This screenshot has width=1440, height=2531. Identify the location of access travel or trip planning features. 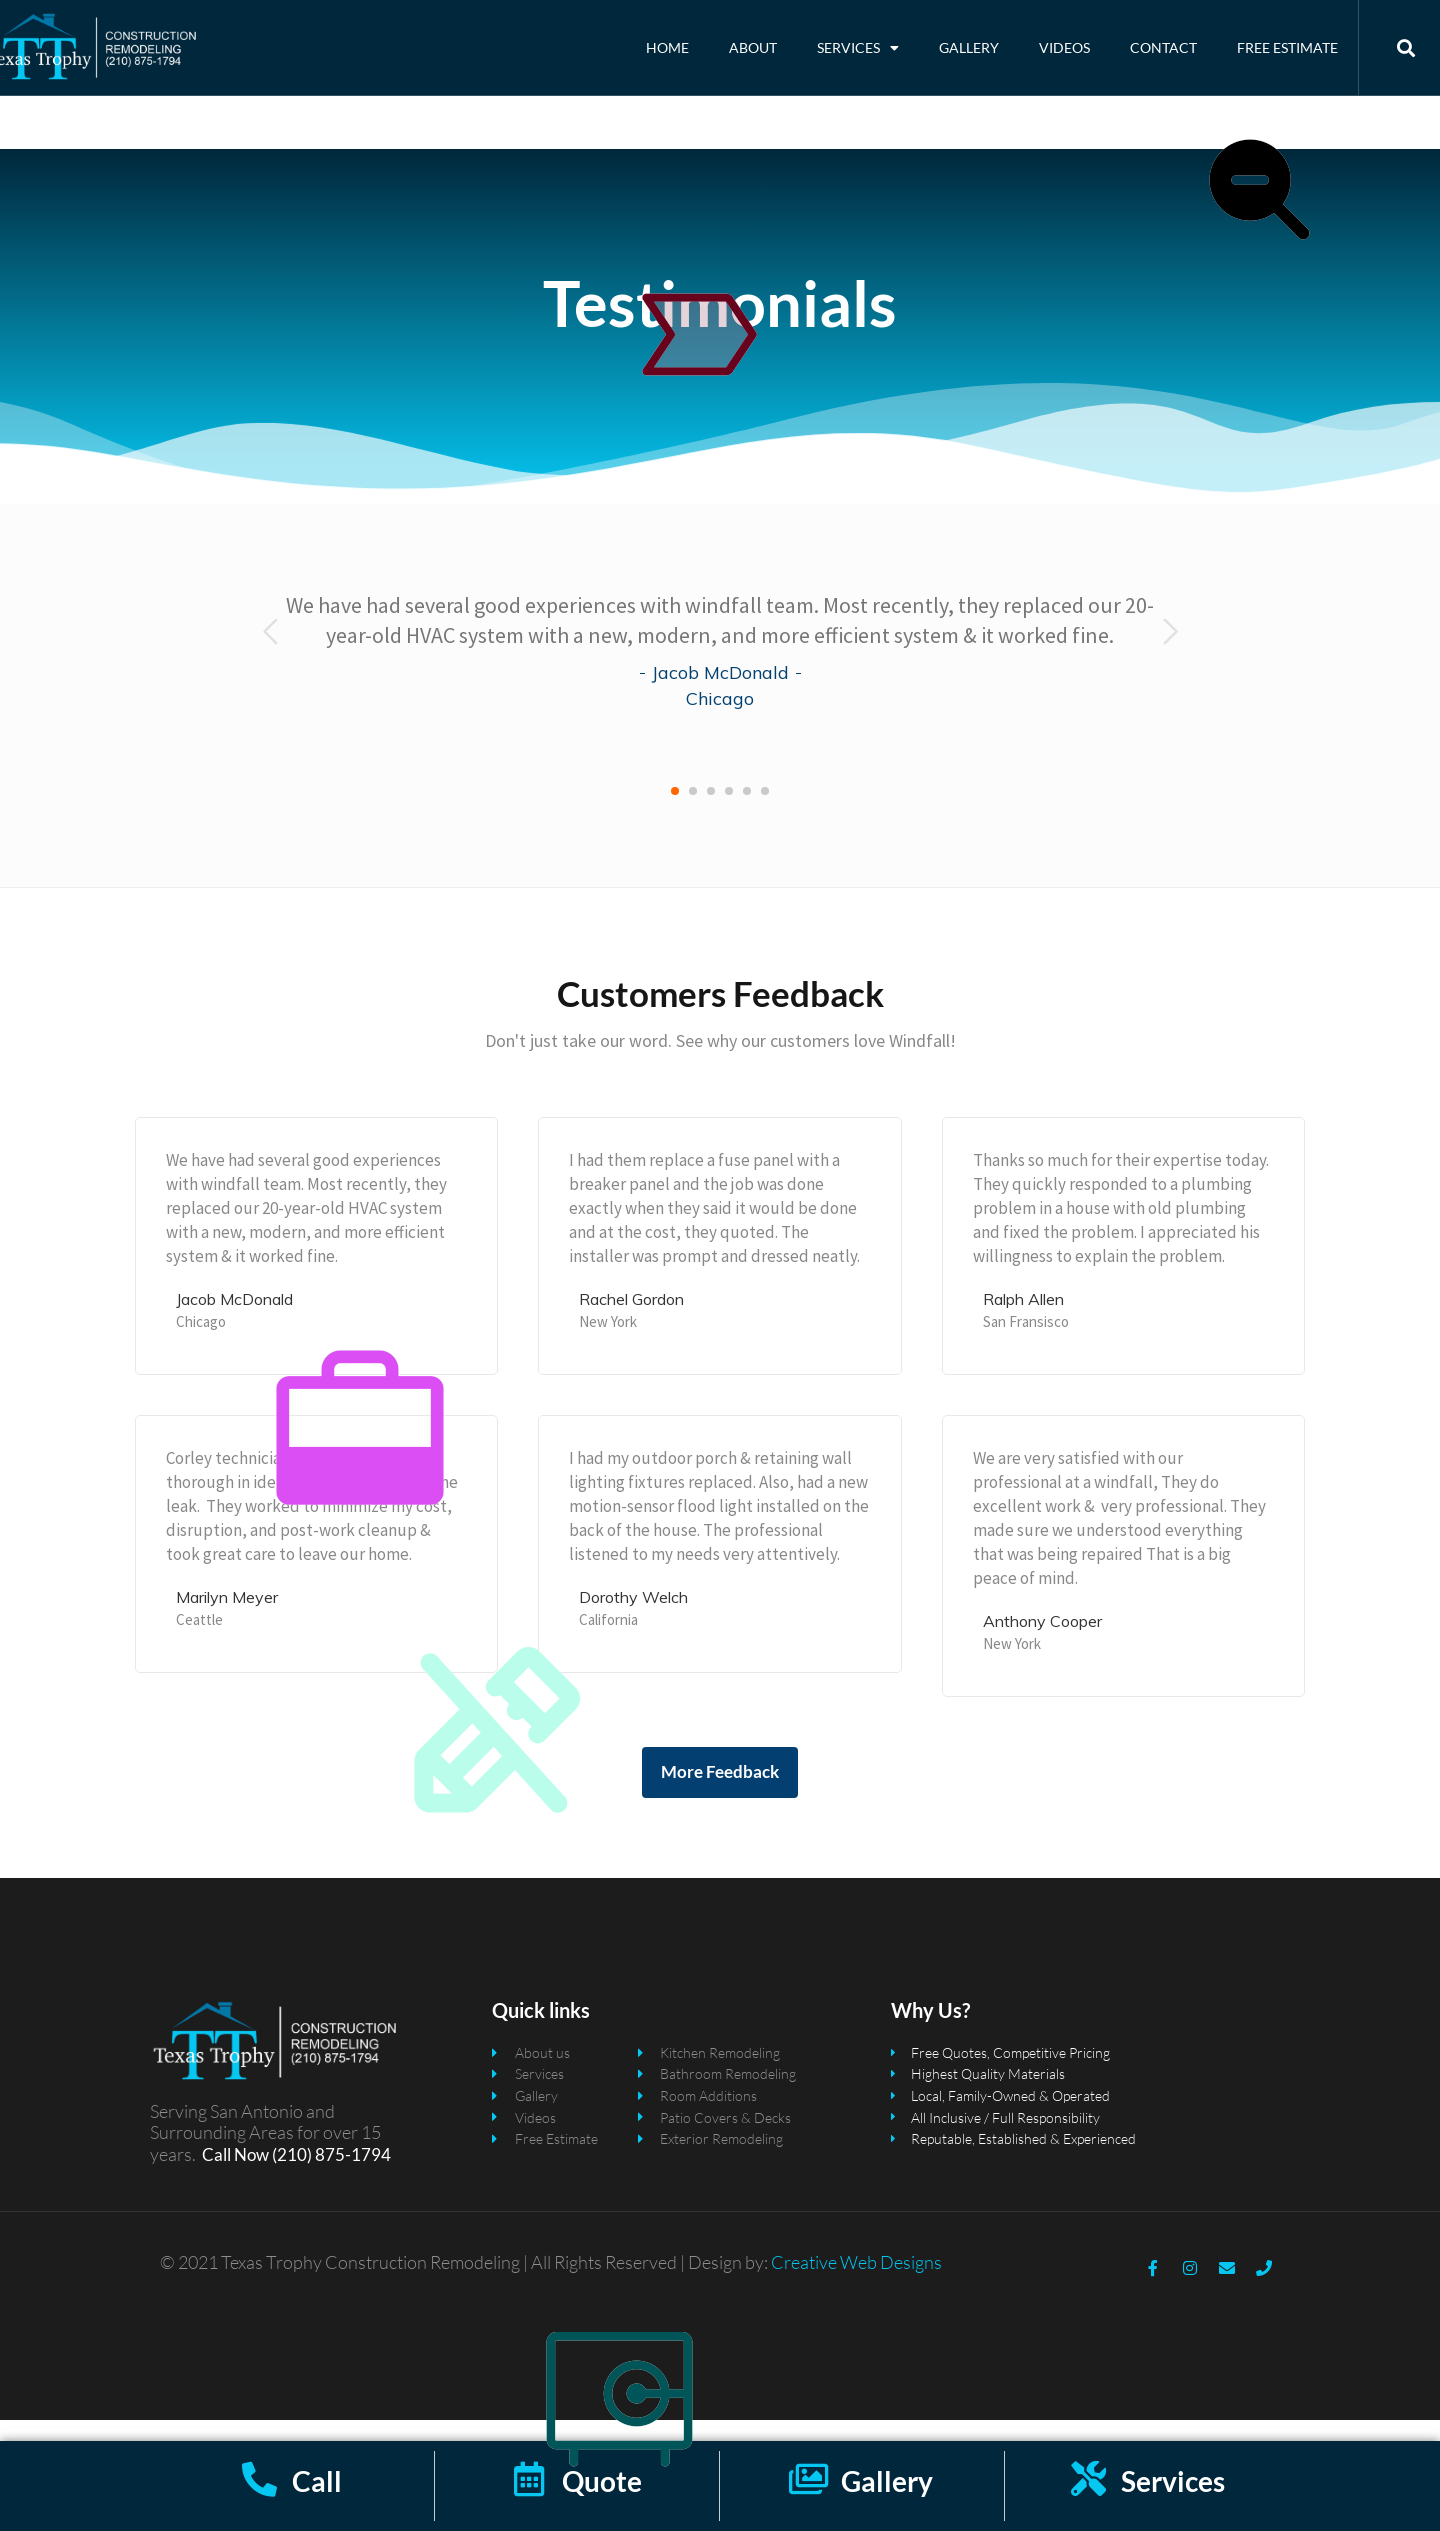
(360, 1434).